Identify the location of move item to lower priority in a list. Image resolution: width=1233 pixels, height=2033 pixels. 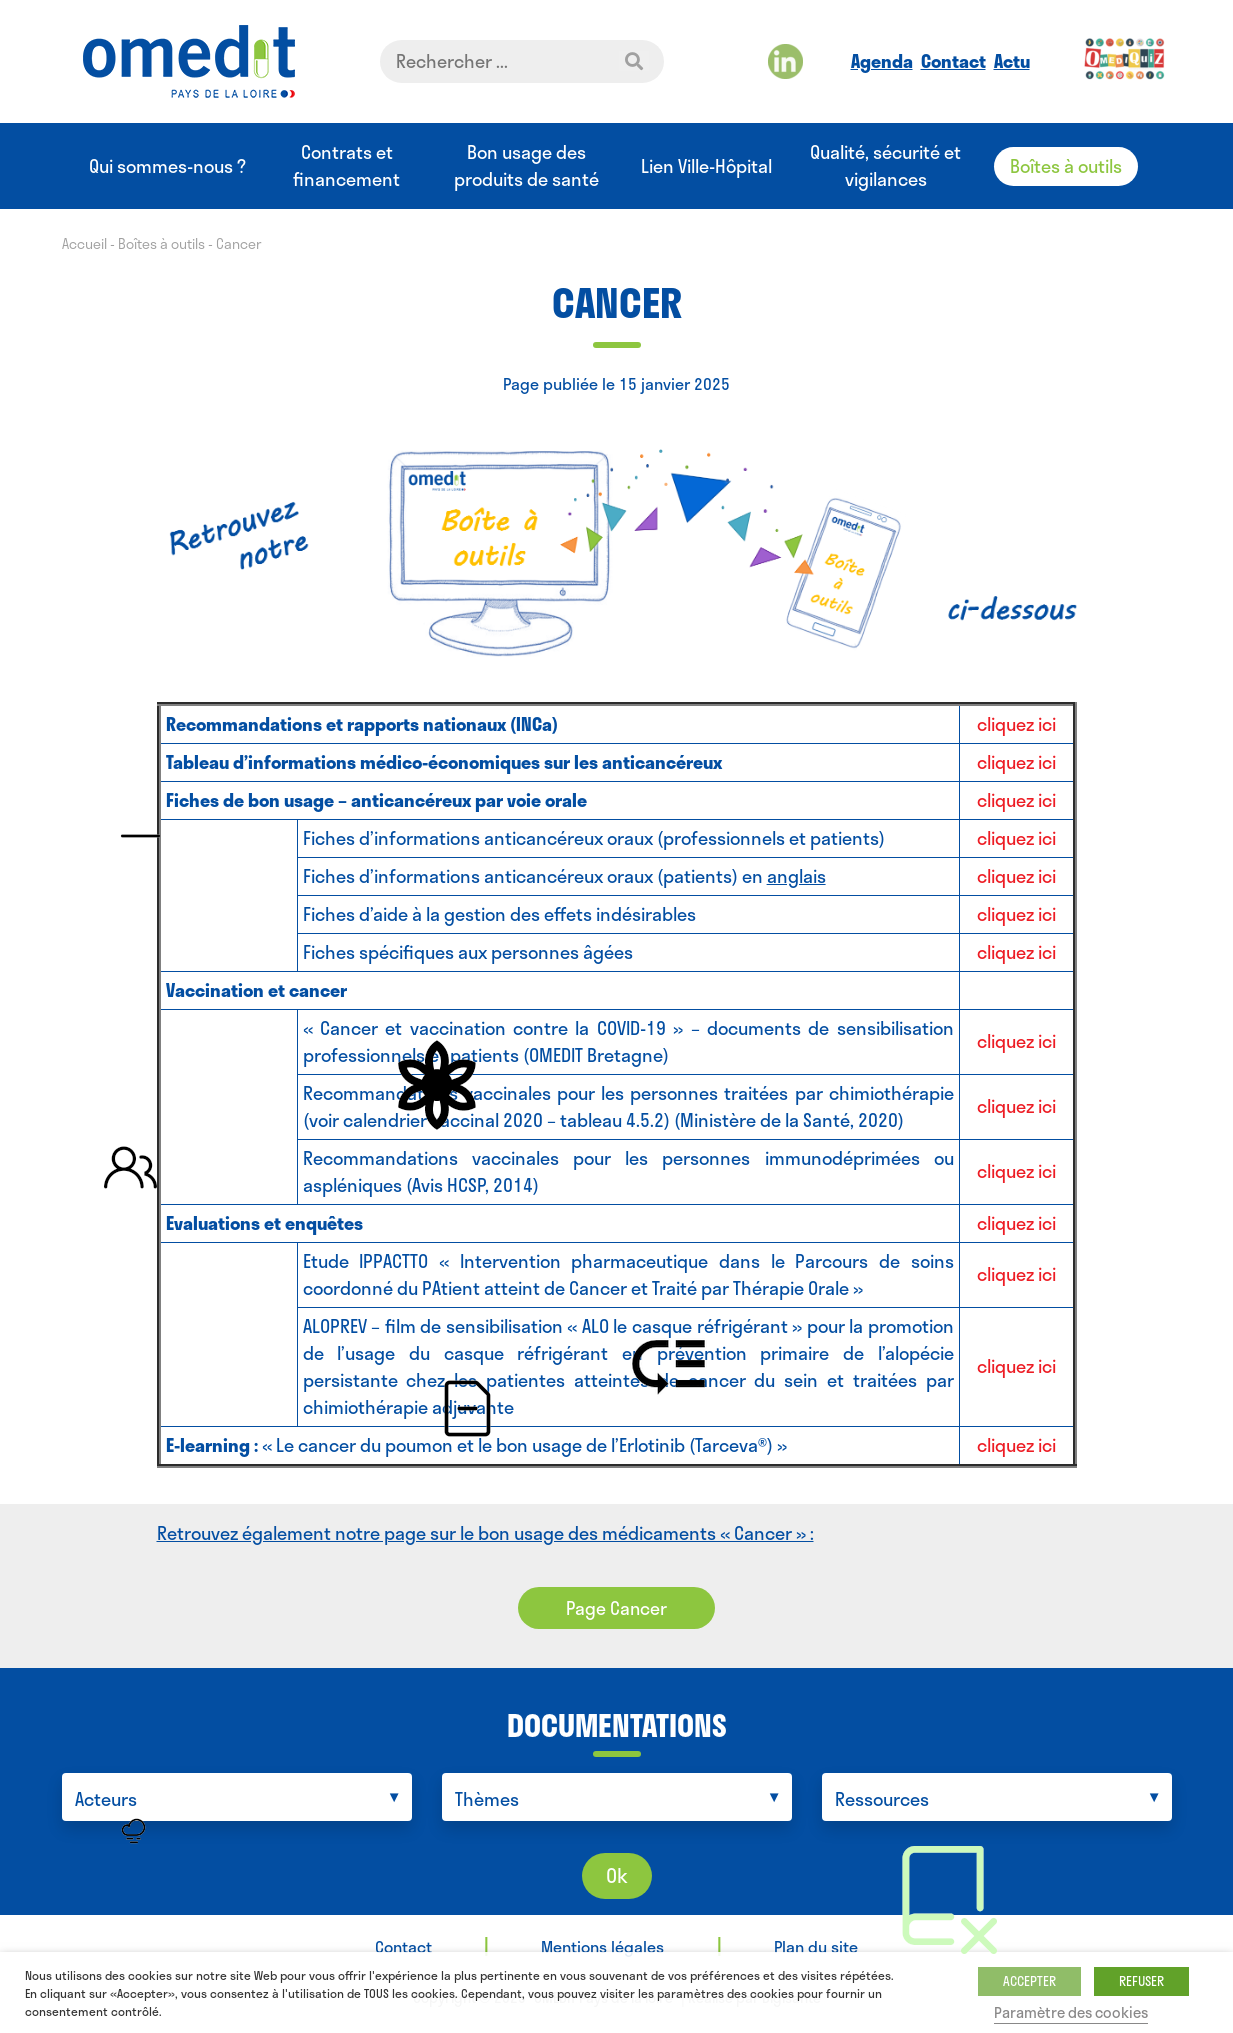
(668, 1365).